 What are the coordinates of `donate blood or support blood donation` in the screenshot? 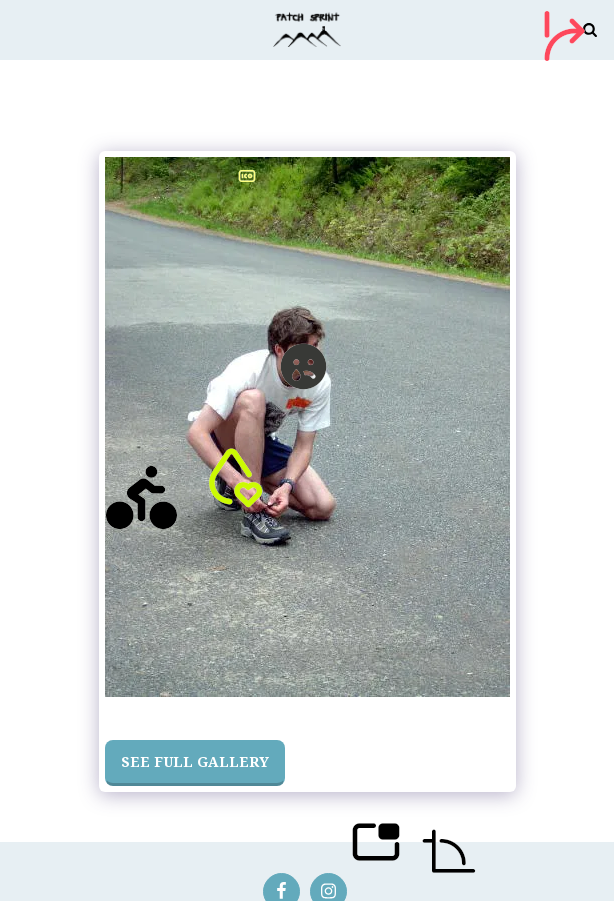 It's located at (231, 476).